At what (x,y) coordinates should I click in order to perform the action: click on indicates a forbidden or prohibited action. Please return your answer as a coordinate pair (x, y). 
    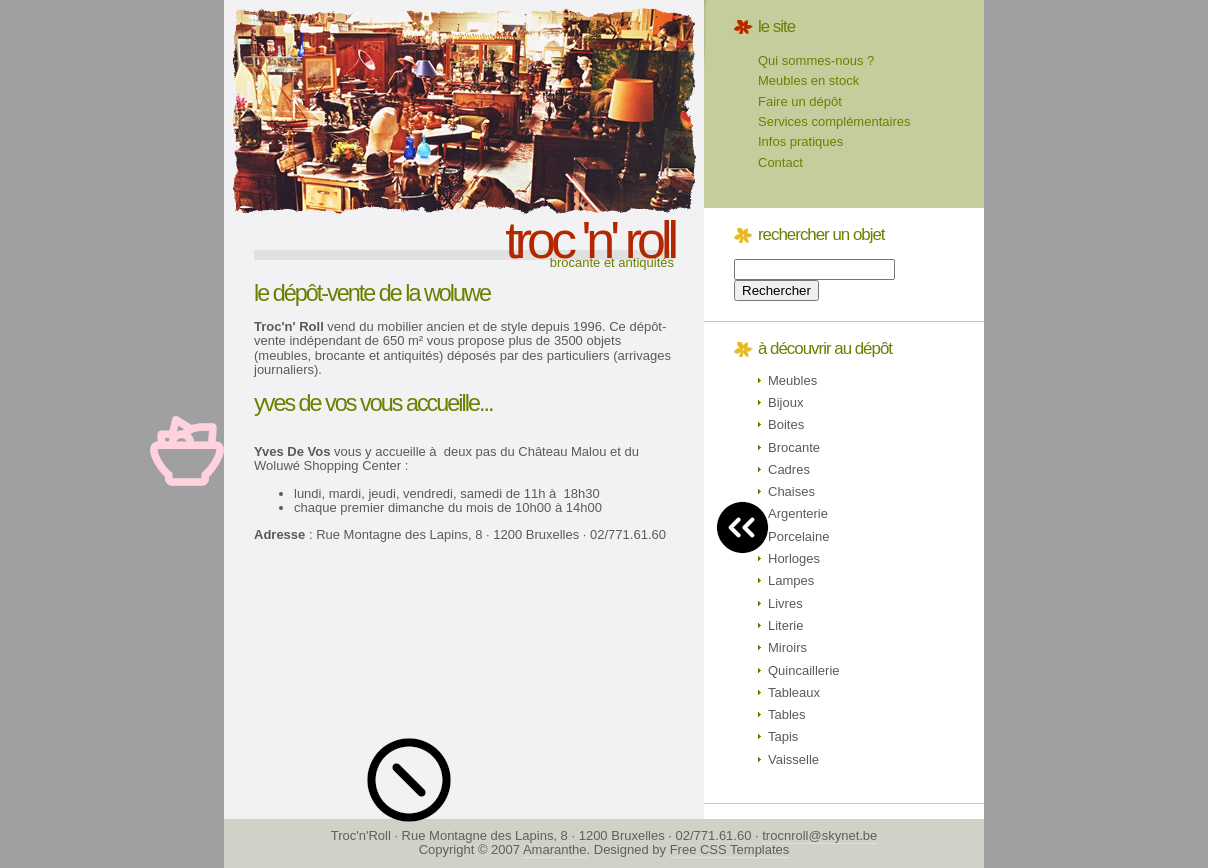
    Looking at the image, I should click on (409, 780).